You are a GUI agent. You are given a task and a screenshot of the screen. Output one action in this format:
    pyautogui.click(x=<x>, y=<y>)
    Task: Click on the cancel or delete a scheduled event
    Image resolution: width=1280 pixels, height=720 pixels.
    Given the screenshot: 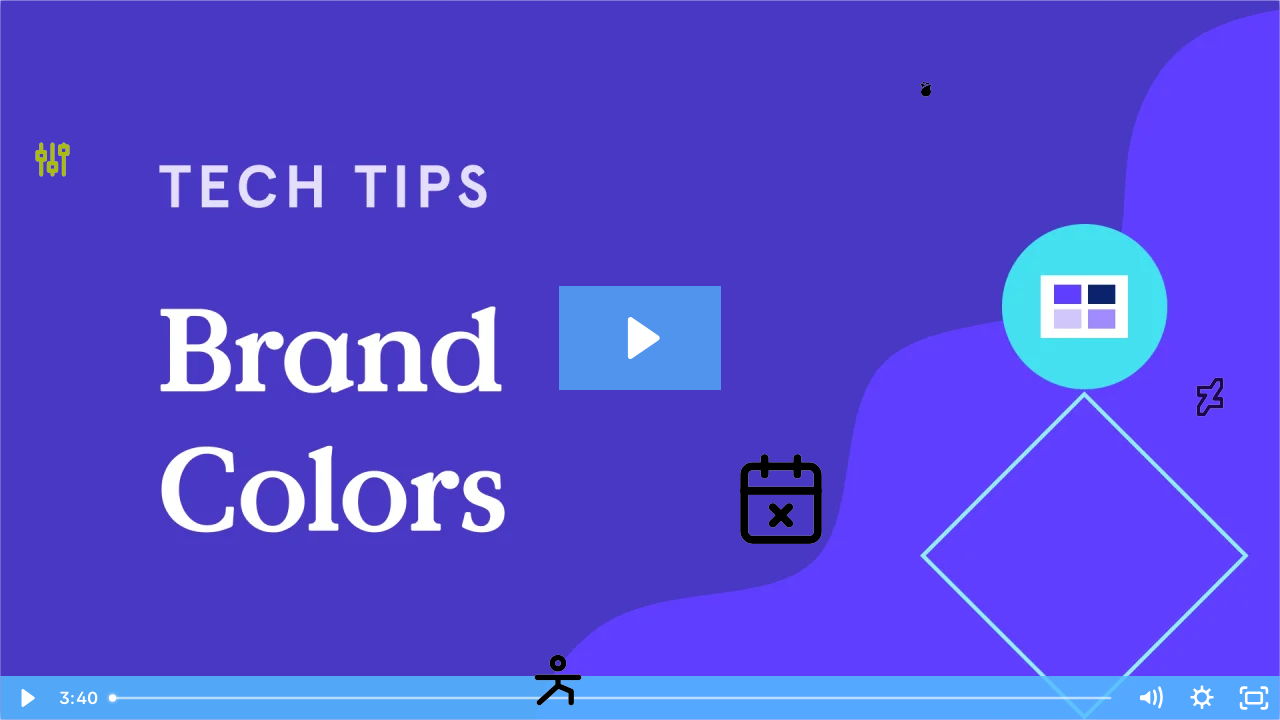 What is the action you would take?
    pyautogui.click(x=781, y=499)
    